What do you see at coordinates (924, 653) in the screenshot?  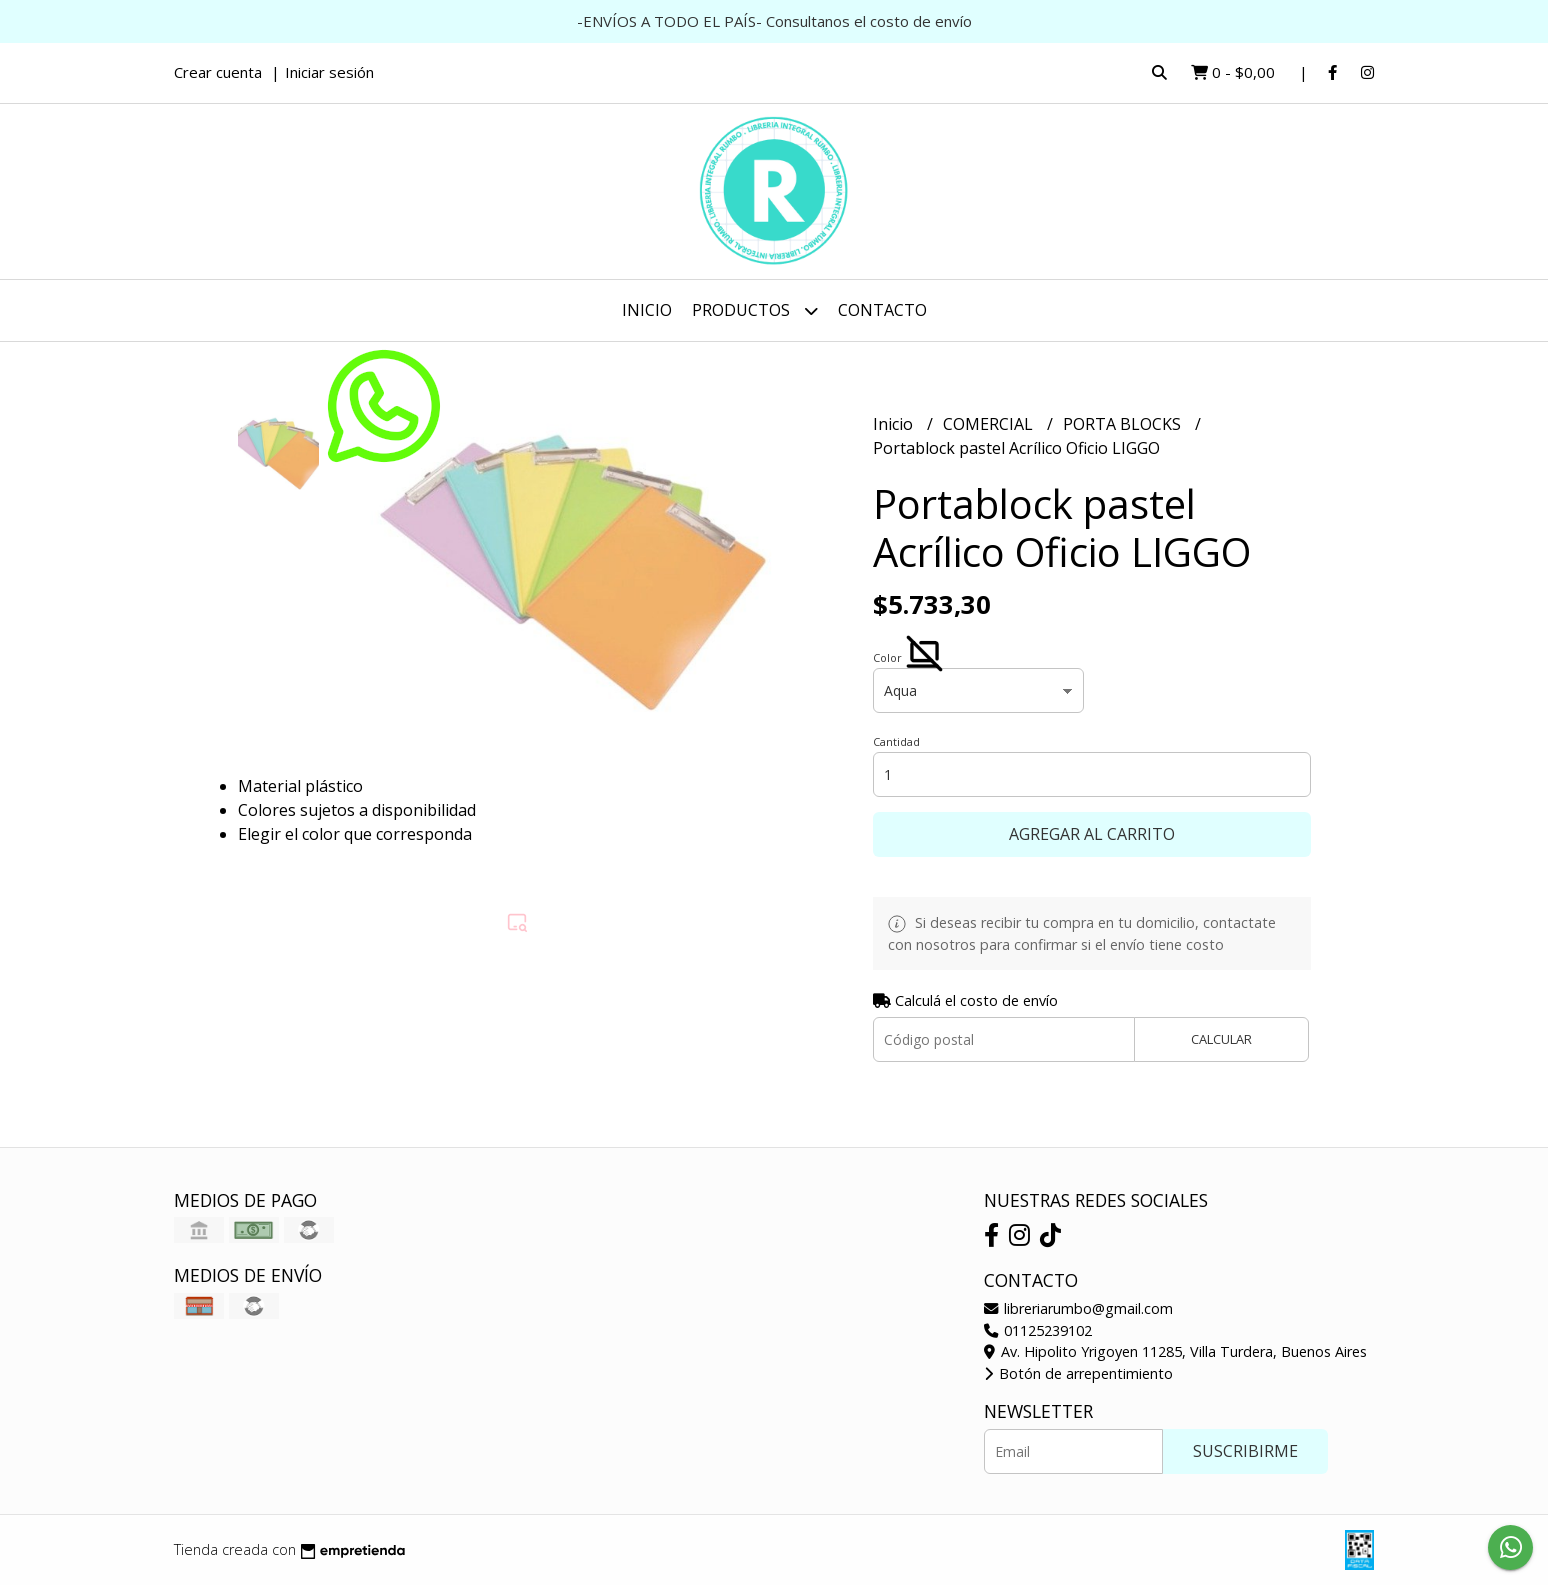 I see `laptop device is offline or disconnected` at bounding box center [924, 653].